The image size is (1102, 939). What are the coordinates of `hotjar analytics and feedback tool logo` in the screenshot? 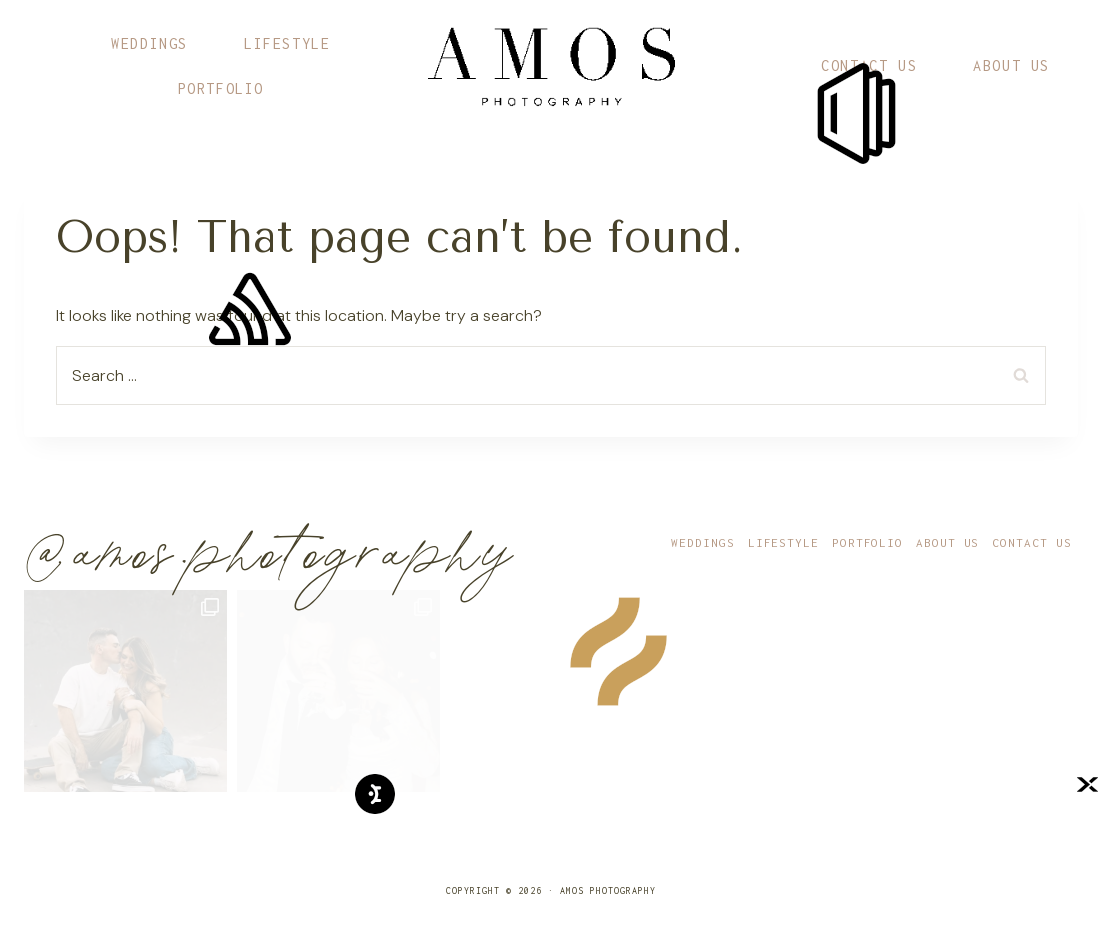 It's located at (617, 651).